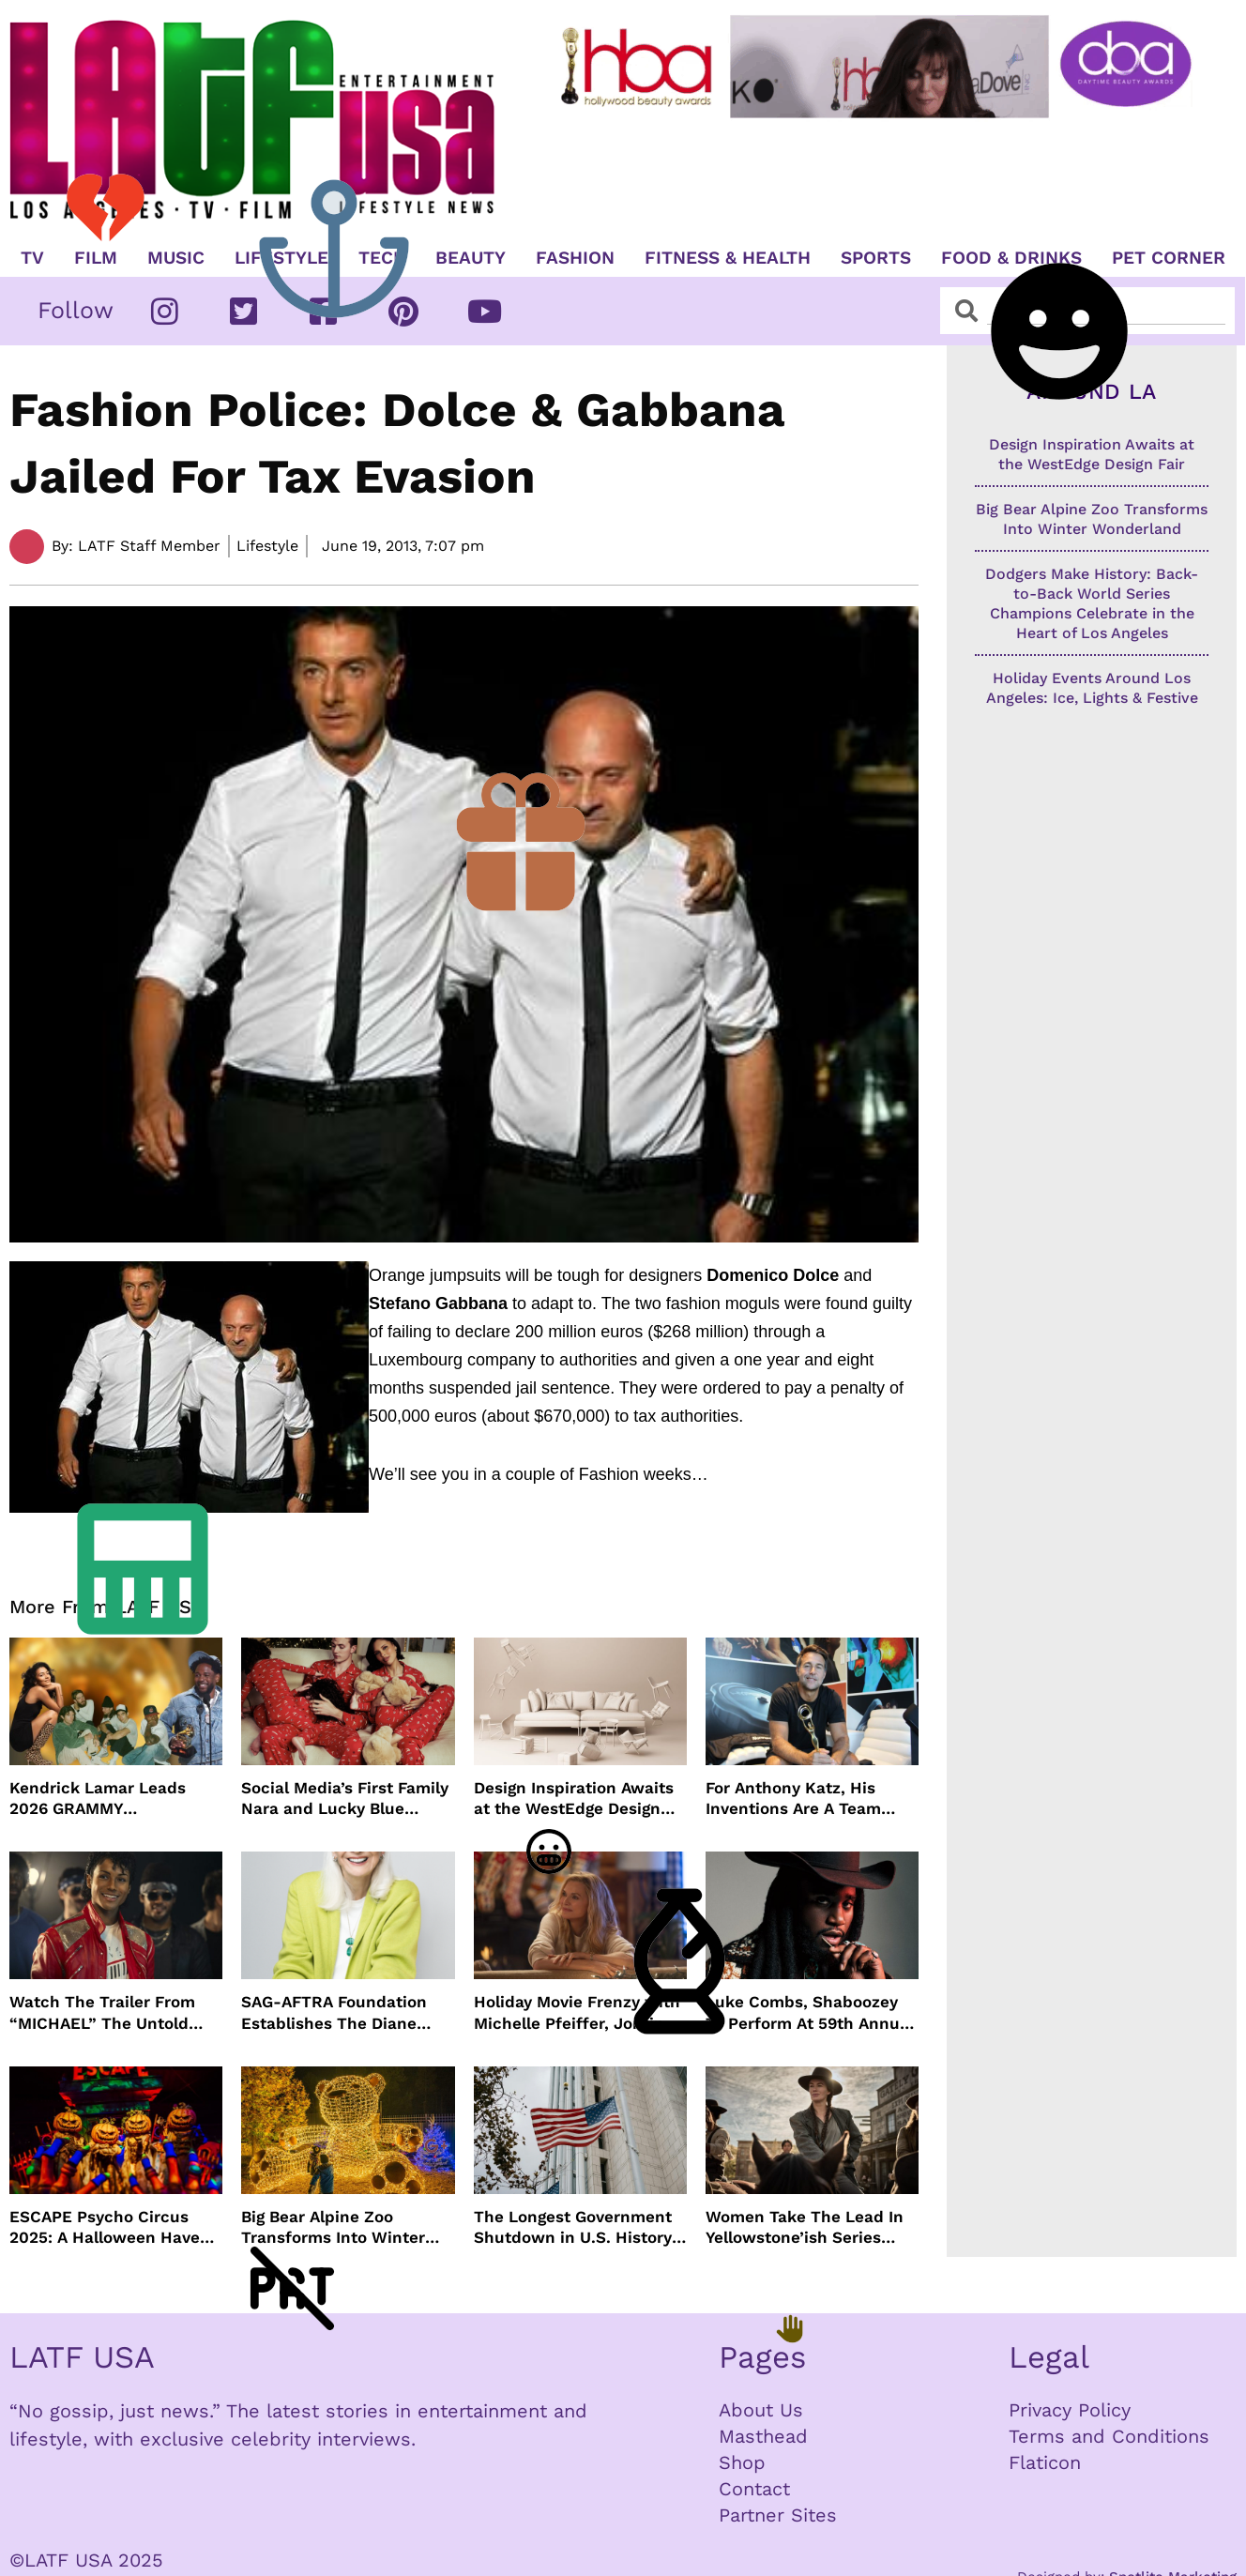 The width and height of the screenshot is (1246, 2576). I want to click on stop or pause an action, so click(790, 2328).